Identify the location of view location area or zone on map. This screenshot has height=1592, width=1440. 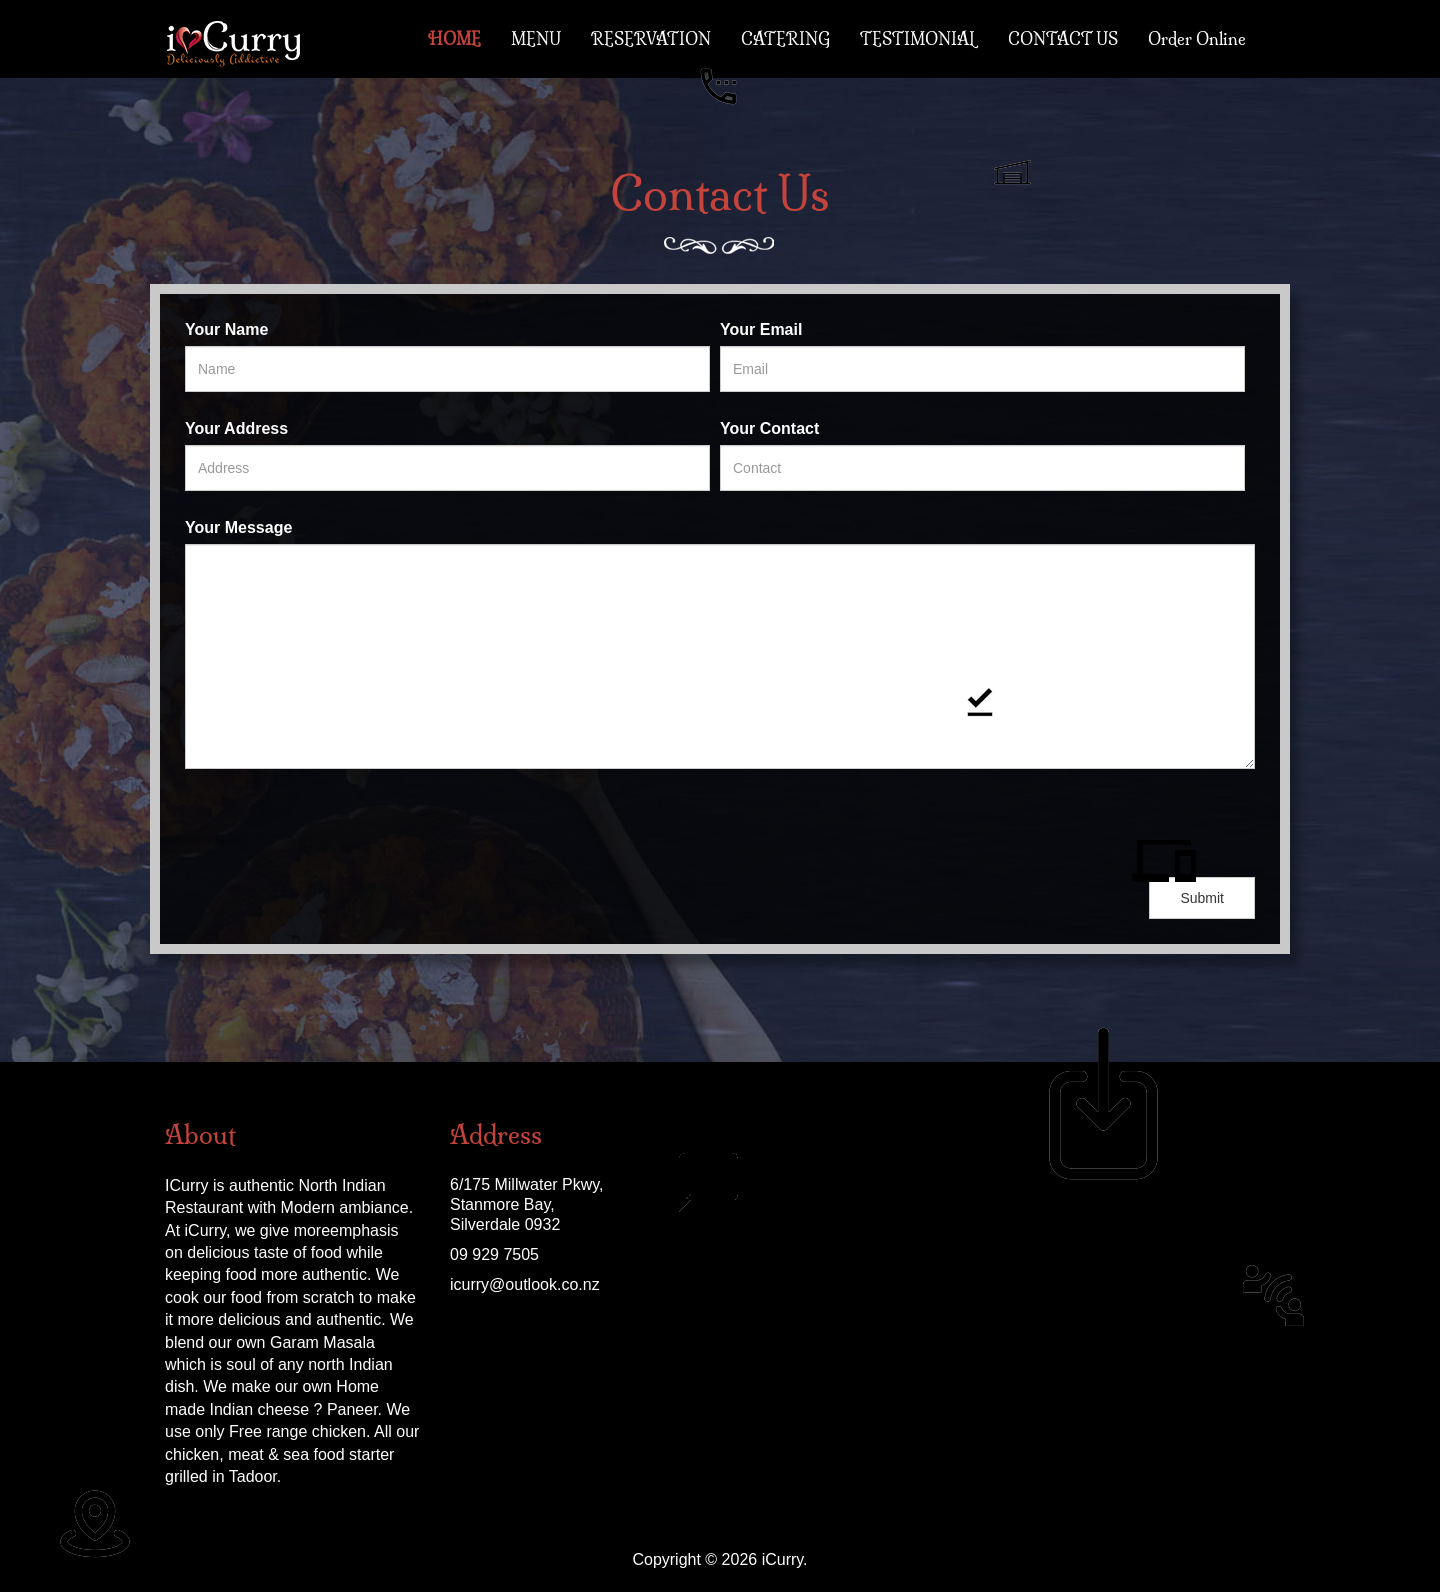
(95, 1525).